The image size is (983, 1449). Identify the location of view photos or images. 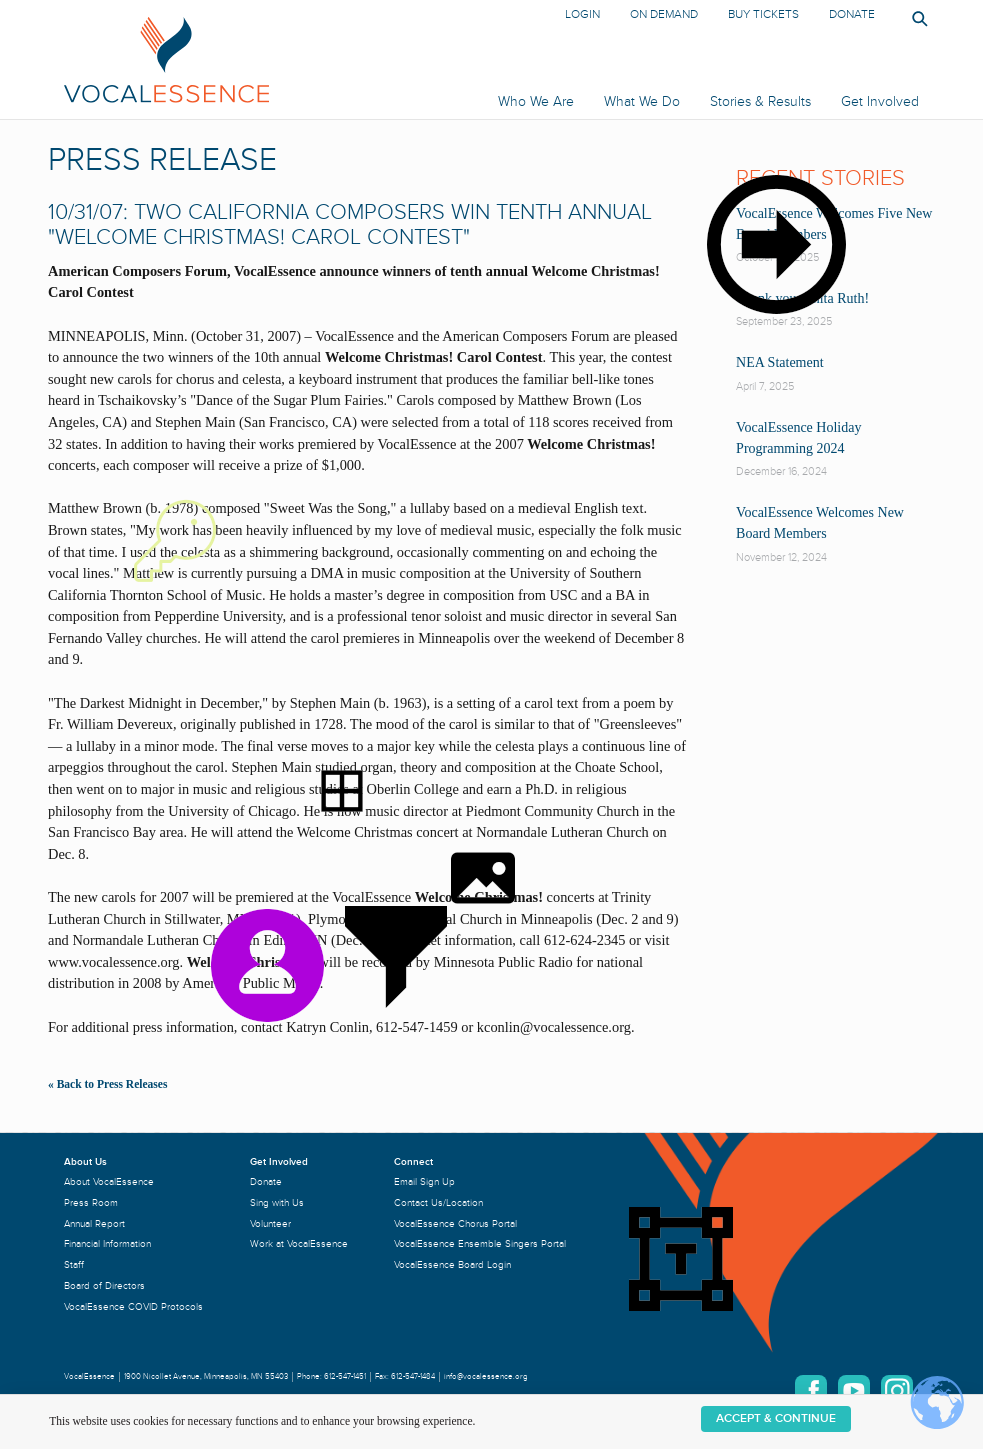
(483, 878).